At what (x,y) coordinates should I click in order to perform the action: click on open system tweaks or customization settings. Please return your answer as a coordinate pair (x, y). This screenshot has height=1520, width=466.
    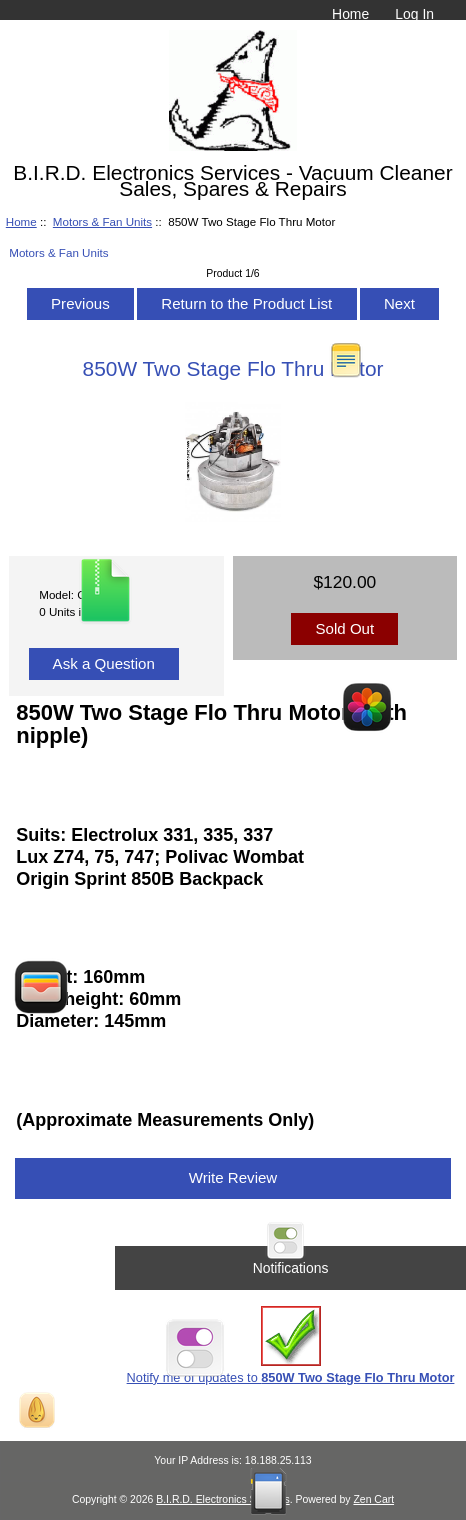
    Looking at the image, I should click on (195, 1348).